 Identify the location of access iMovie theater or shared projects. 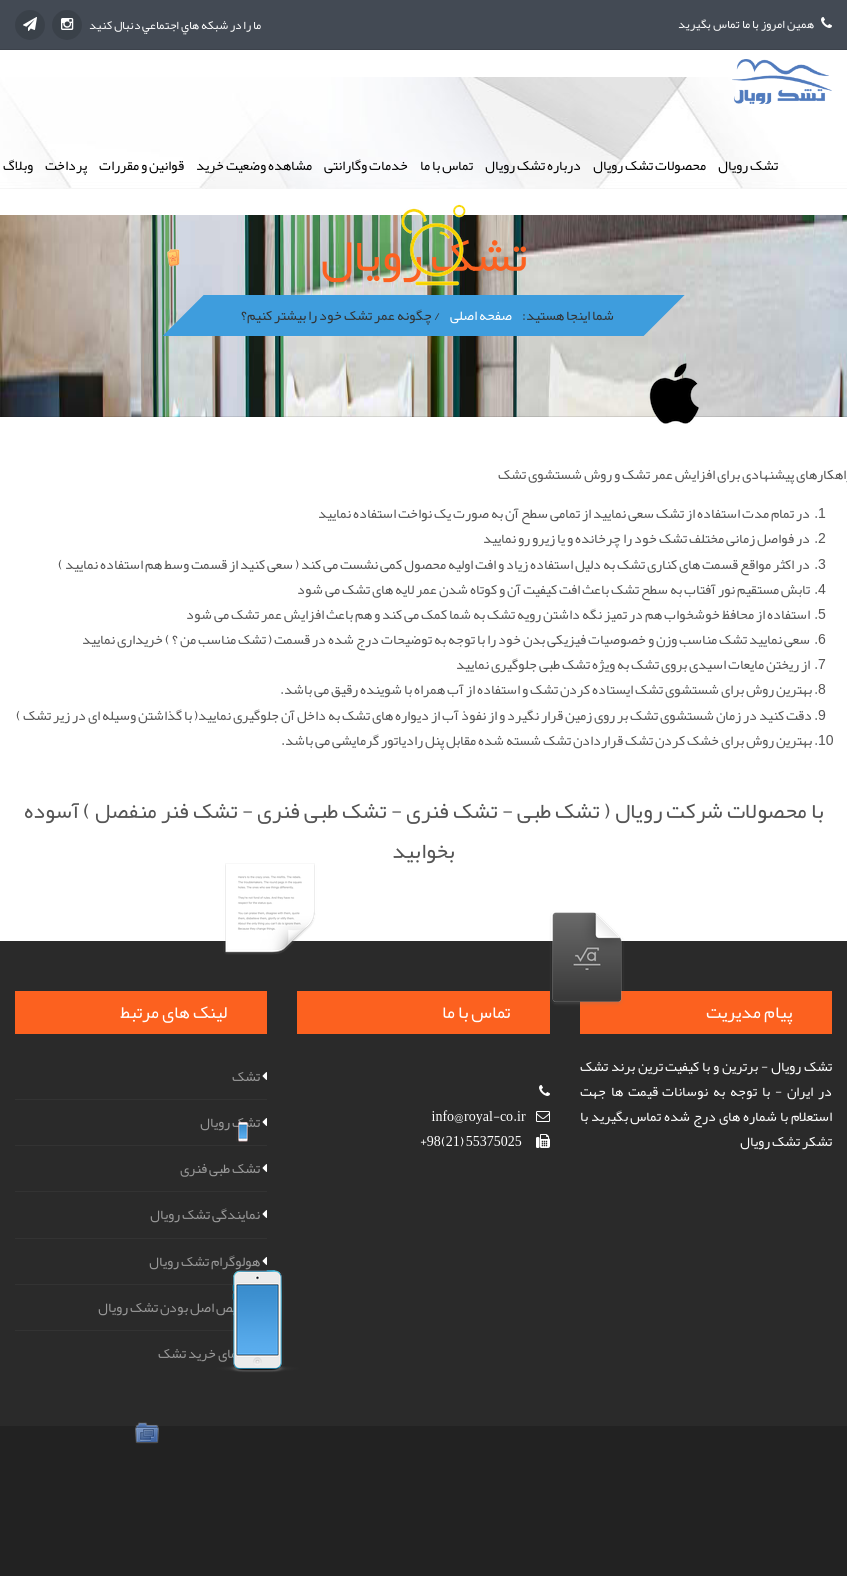
(174, 258).